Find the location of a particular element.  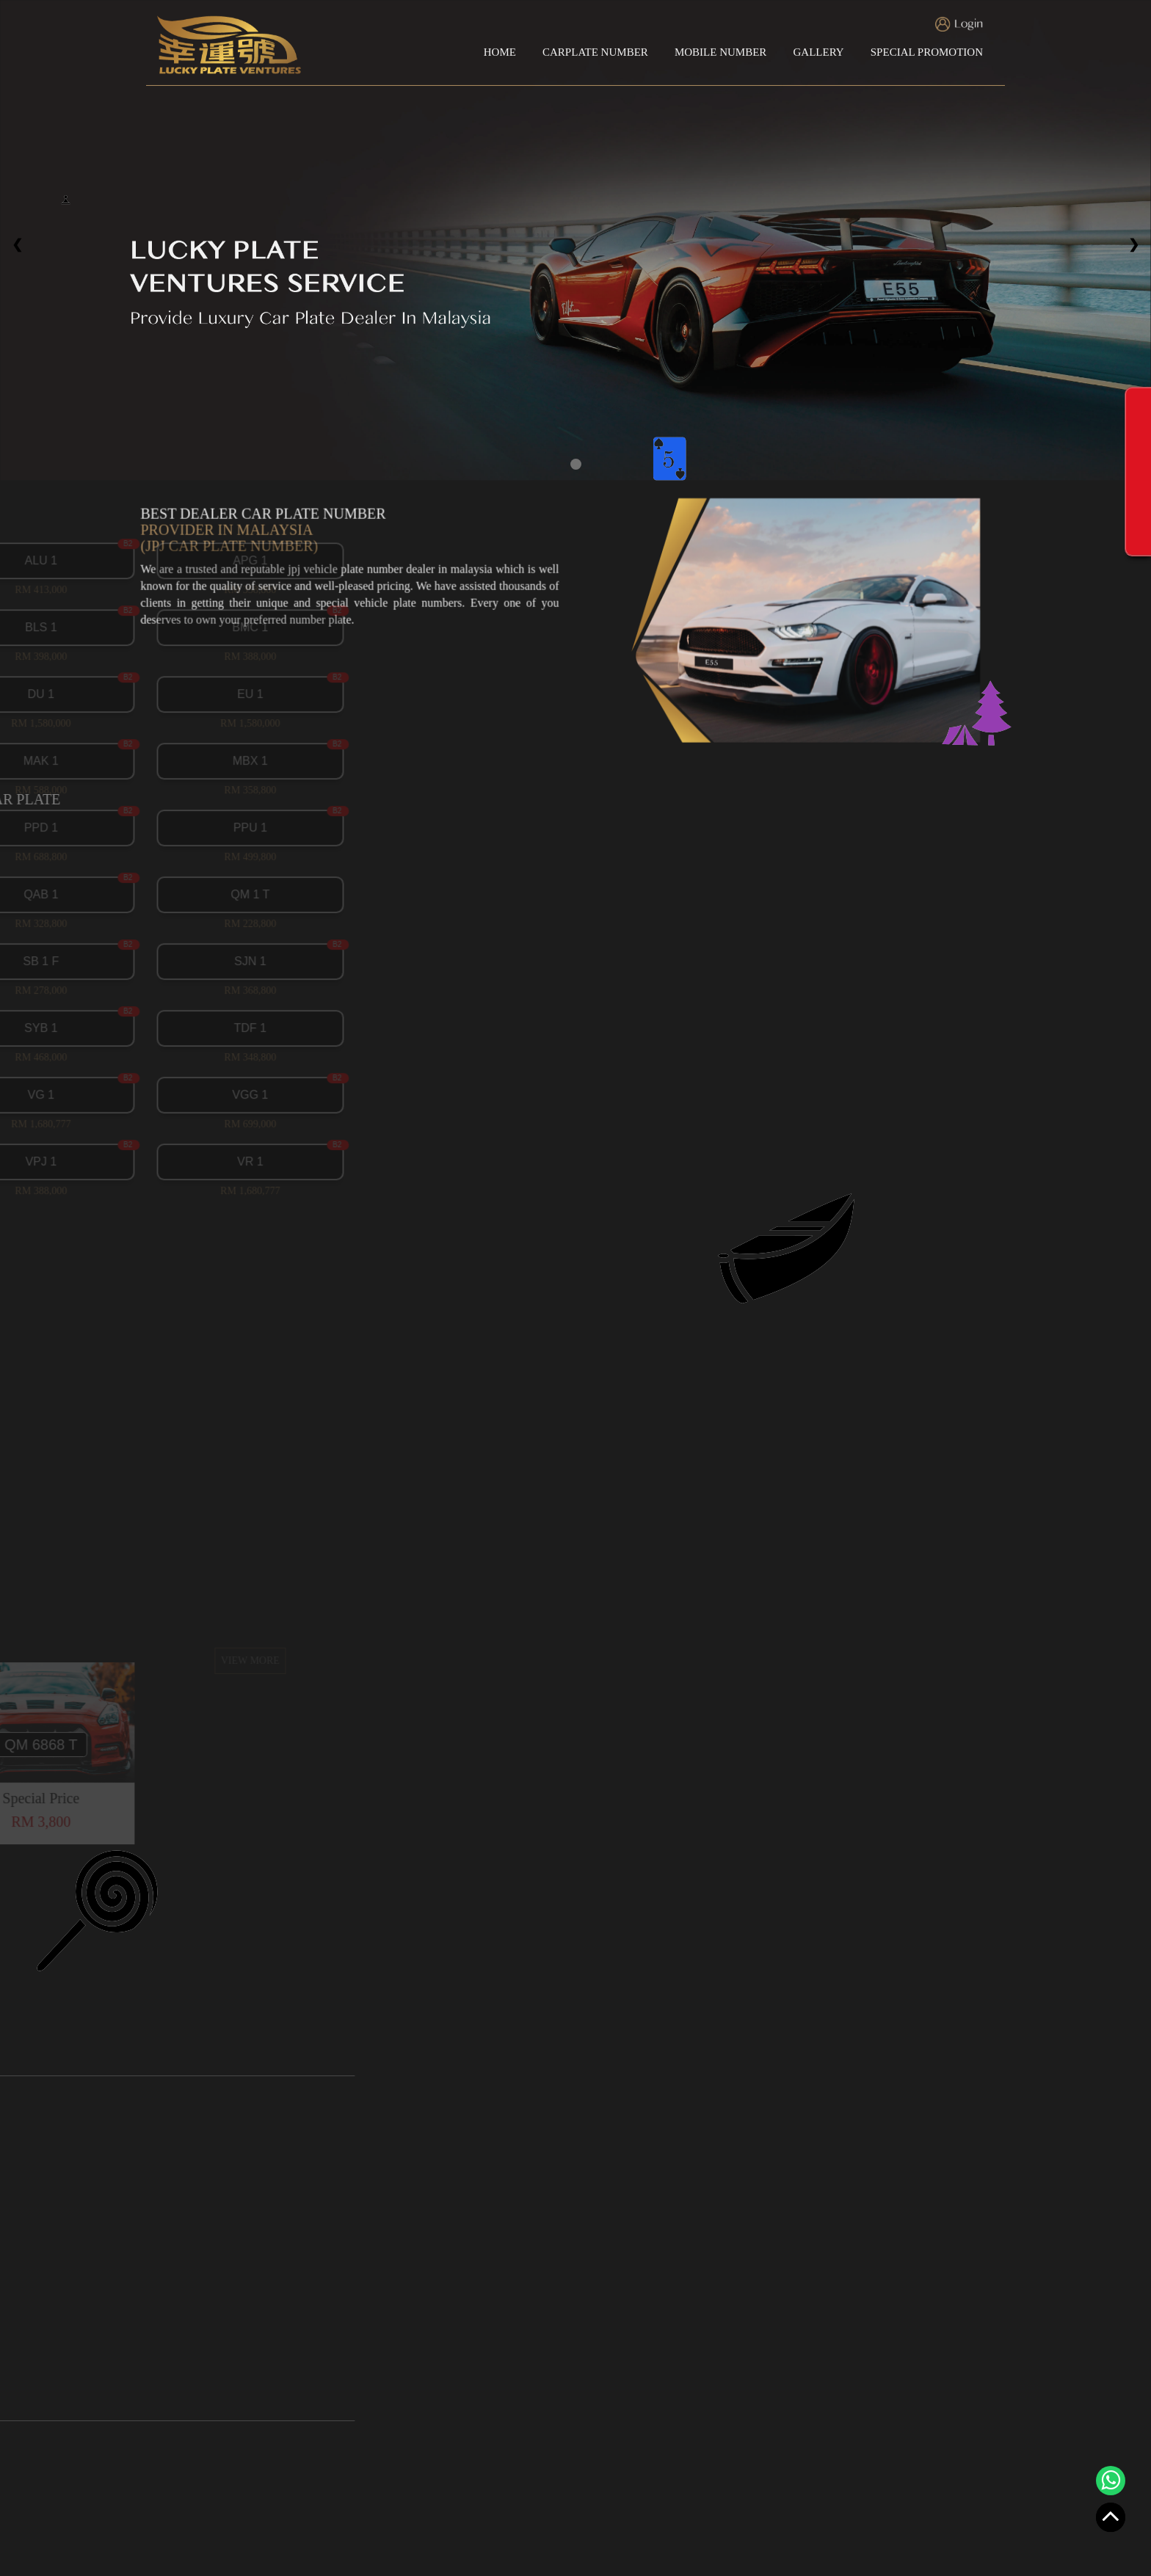

access canoe or kayak rental options is located at coordinates (786, 1248).